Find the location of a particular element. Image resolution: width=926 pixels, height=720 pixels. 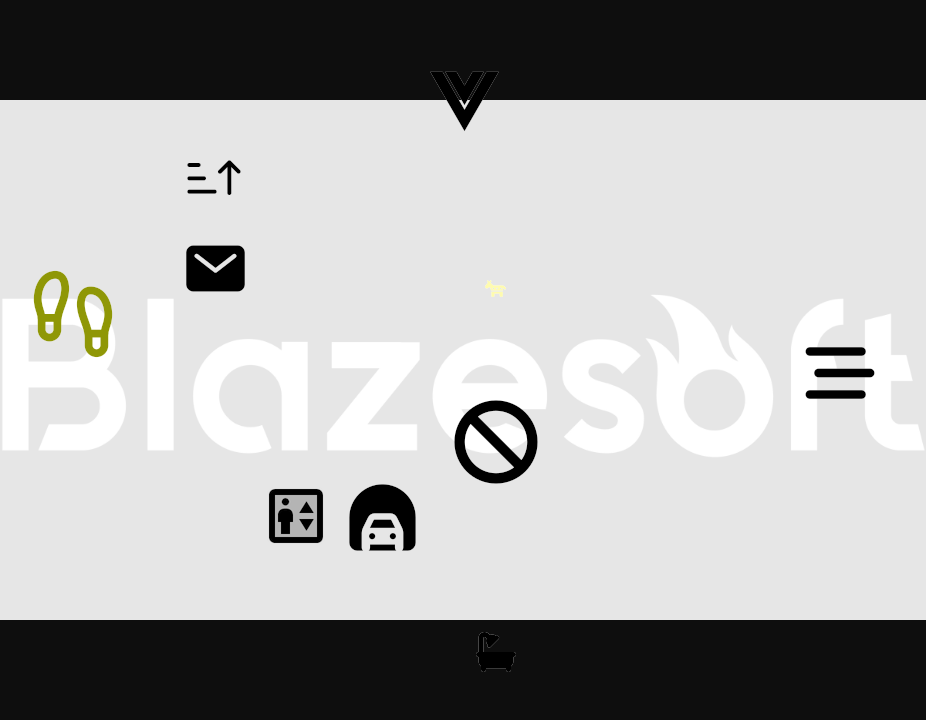

Vue.js framework logo is located at coordinates (464, 101).